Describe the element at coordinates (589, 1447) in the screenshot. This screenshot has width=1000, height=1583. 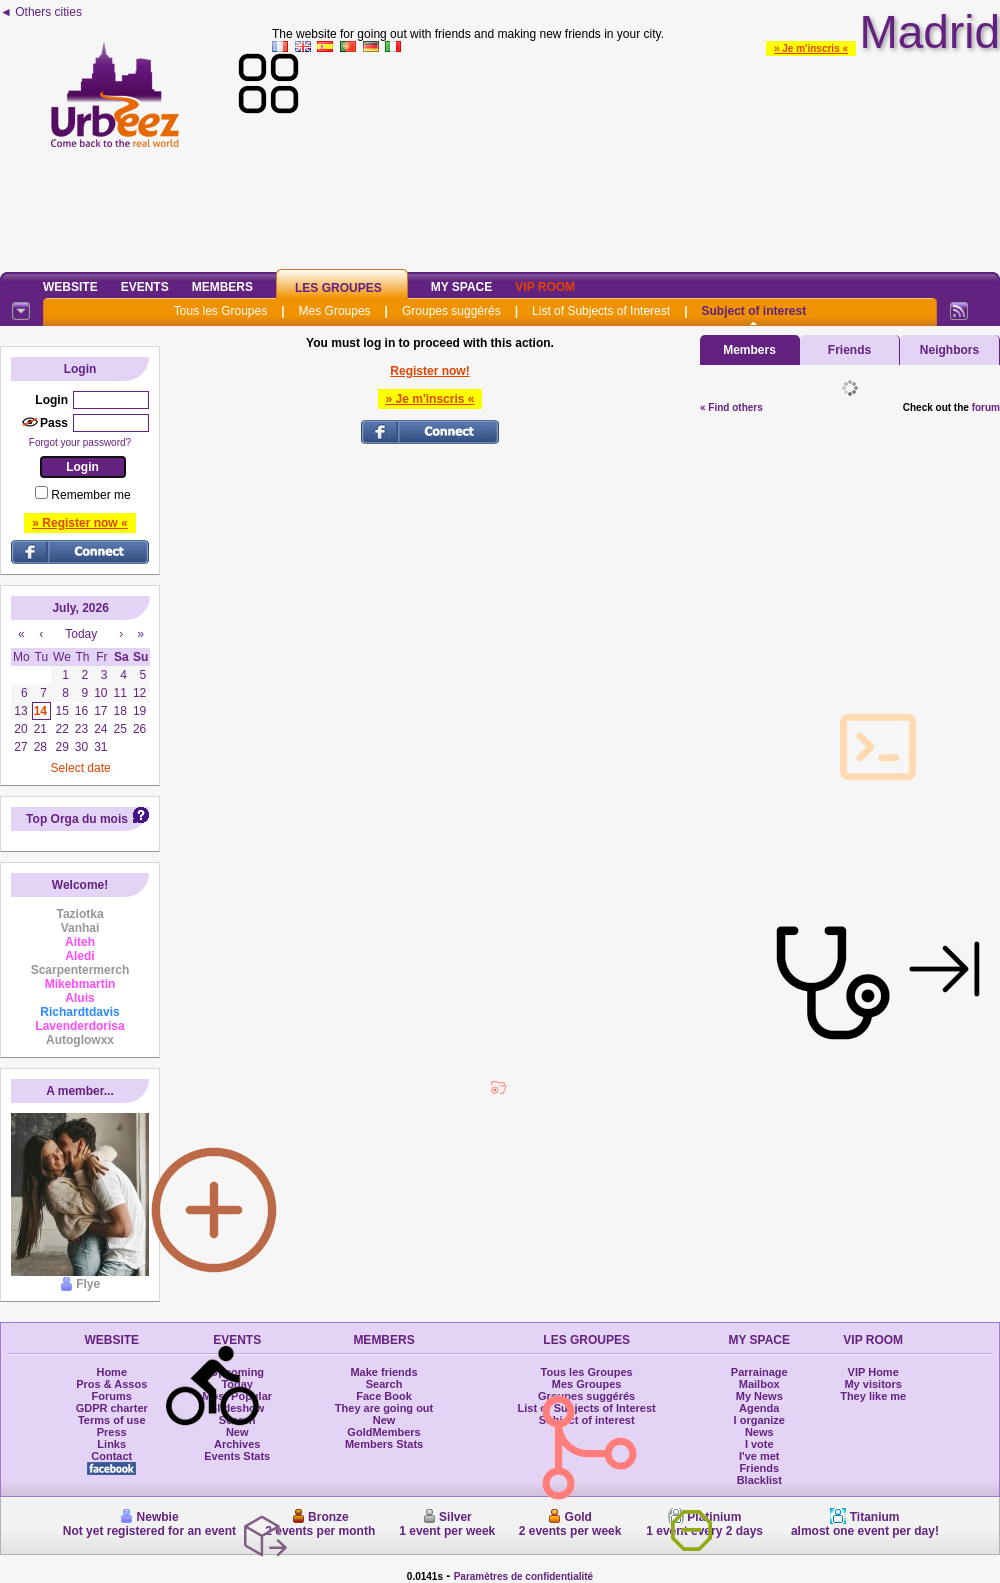
I see `merge a branch into the main codebase` at that location.